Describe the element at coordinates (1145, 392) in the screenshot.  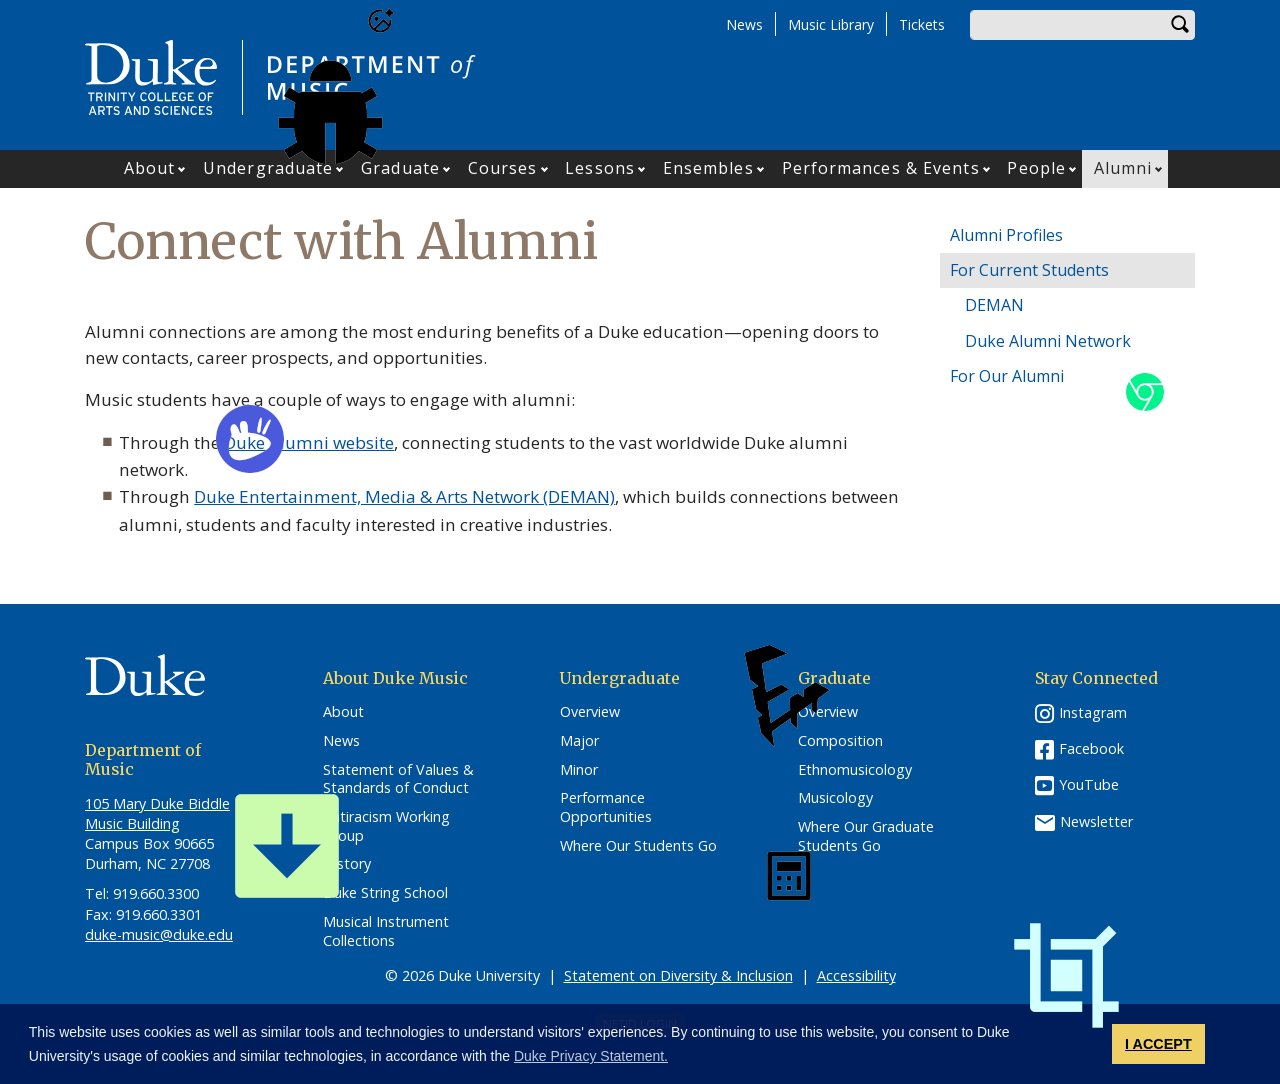
I see `open Google Chrome browser` at that location.